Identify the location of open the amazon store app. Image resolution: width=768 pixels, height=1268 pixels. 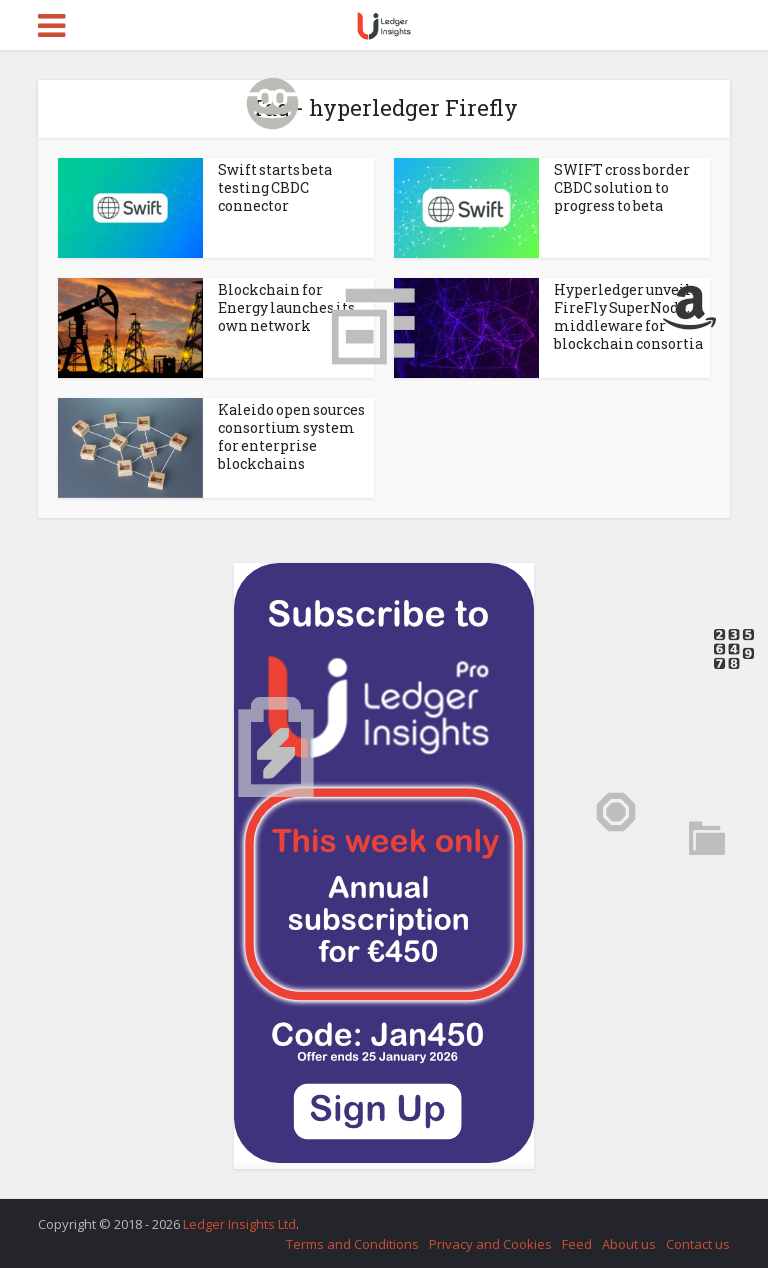
(689, 308).